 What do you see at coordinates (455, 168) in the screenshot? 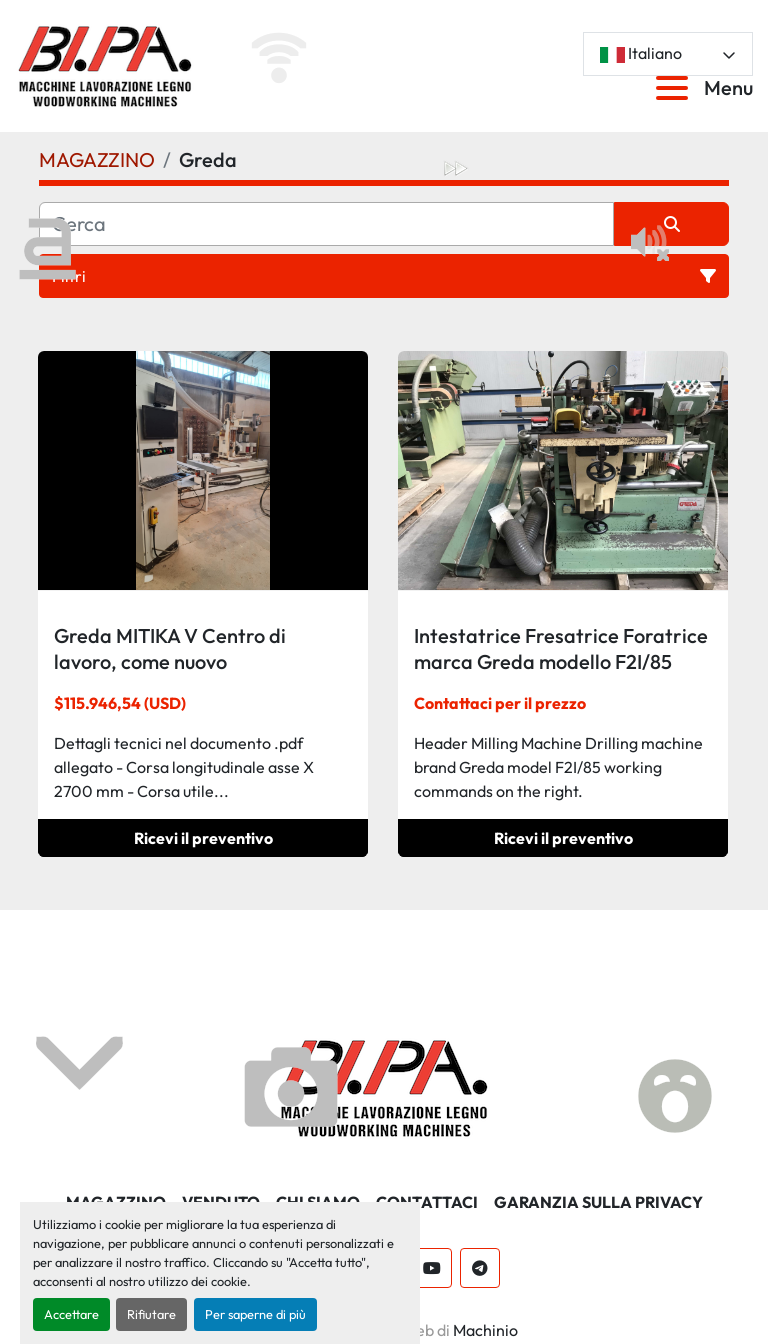
I see `skip forward in media playback` at bounding box center [455, 168].